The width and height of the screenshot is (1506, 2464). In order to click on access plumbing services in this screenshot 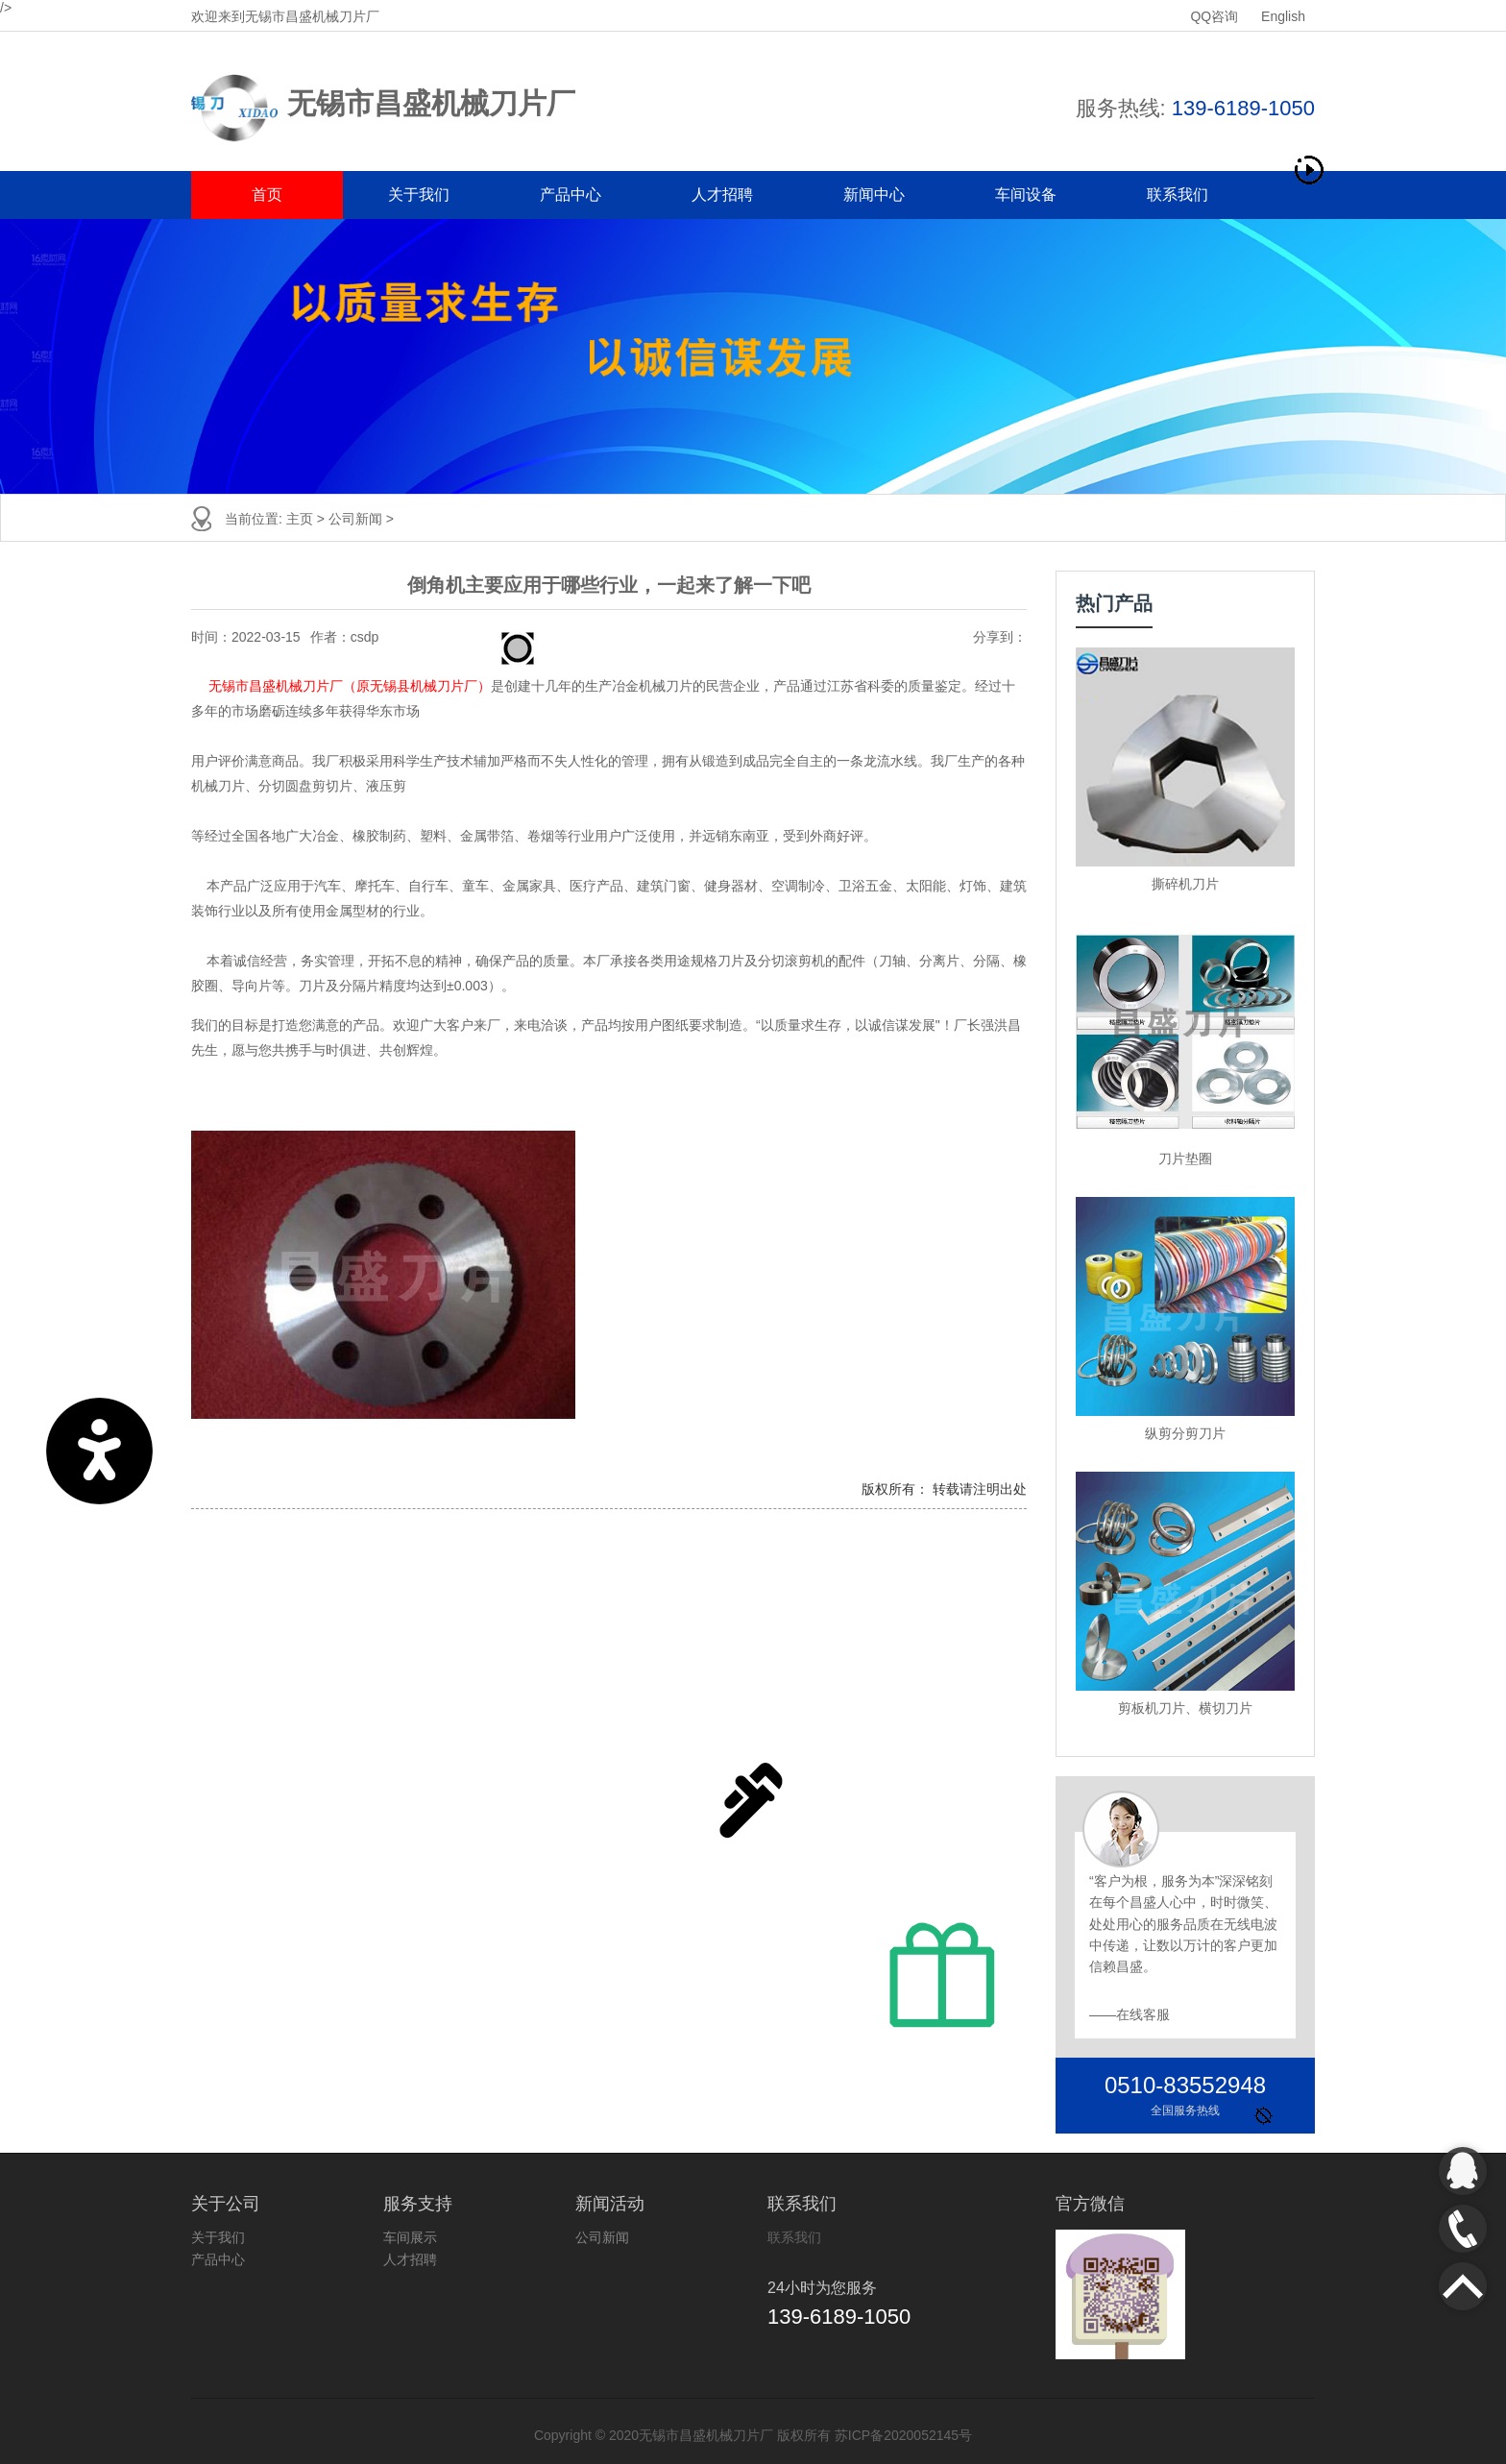, I will do `click(751, 1800)`.